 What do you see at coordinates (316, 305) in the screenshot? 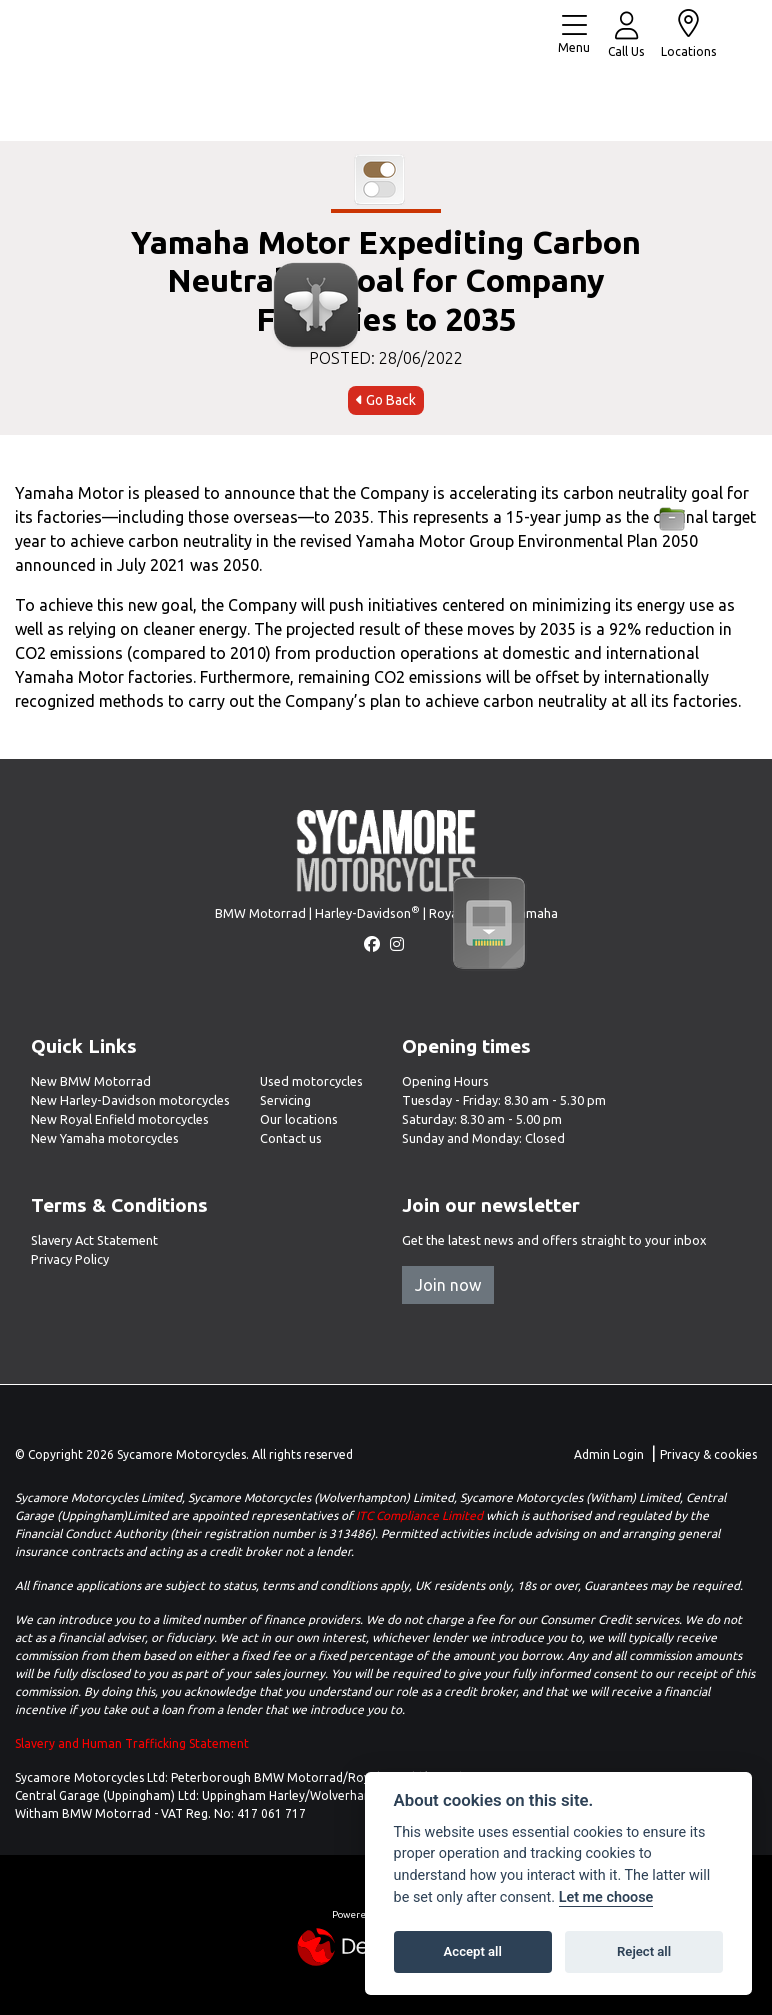
I see `open qmmp audio player` at bounding box center [316, 305].